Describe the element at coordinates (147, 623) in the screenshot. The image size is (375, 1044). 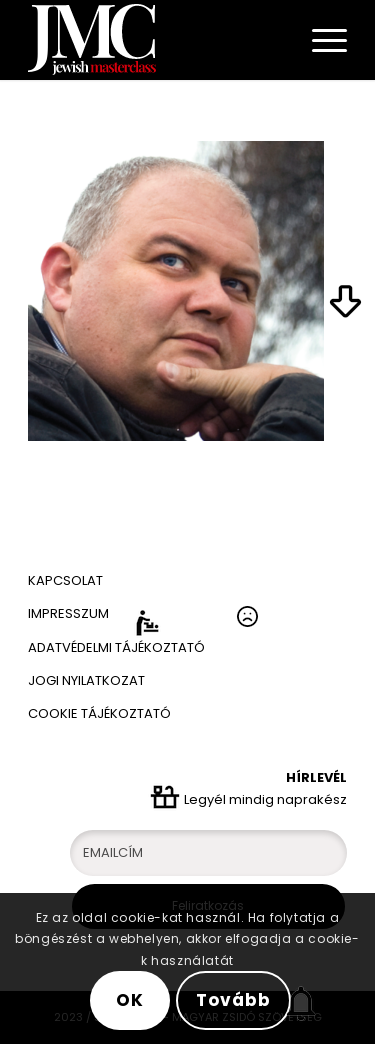
I see `indicates baby changing station nearby` at that location.